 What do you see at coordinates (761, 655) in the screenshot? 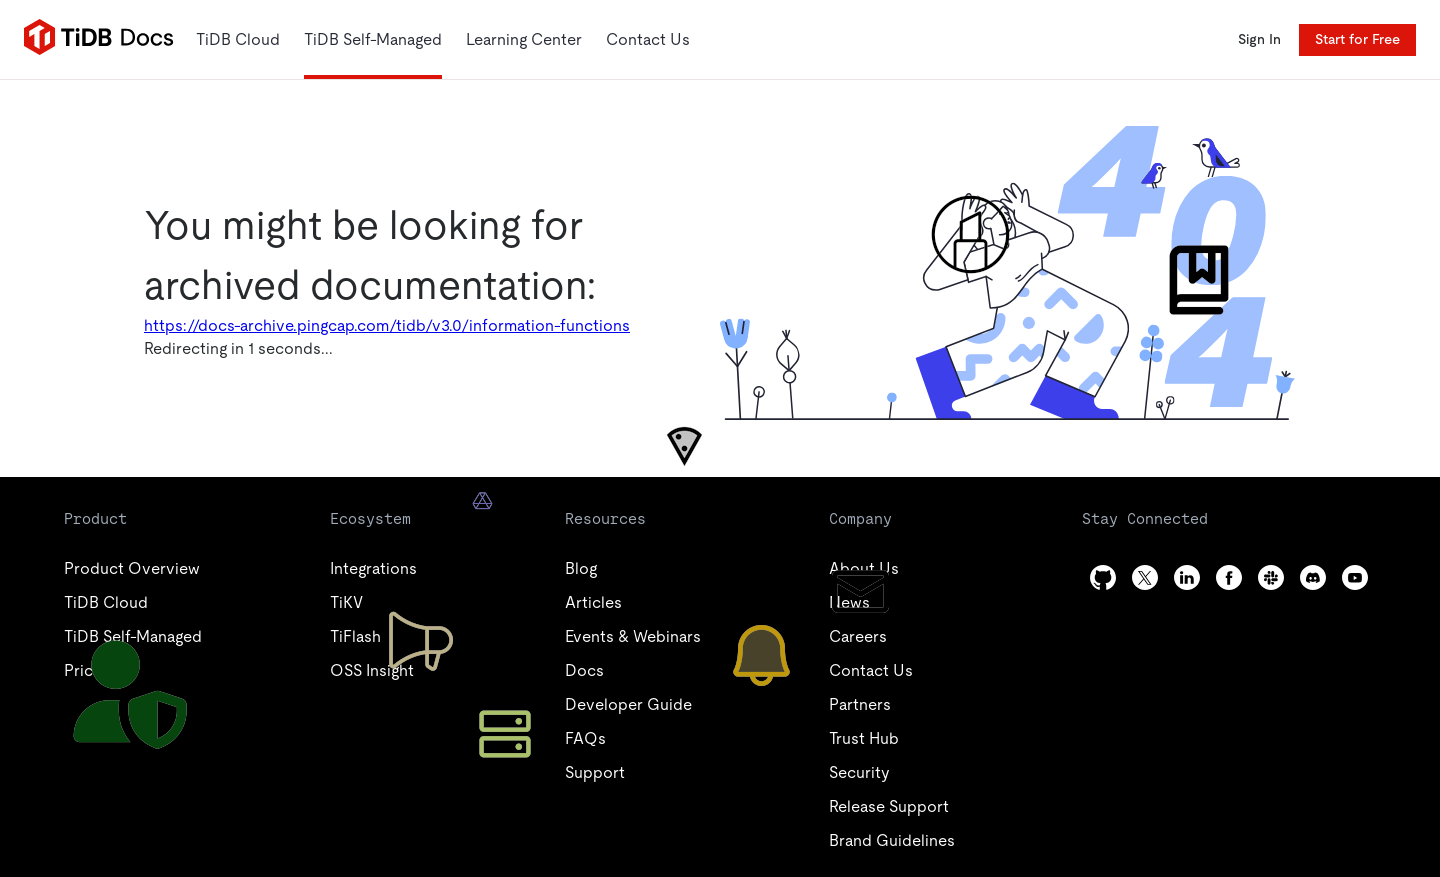
I see `view notifications` at bounding box center [761, 655].